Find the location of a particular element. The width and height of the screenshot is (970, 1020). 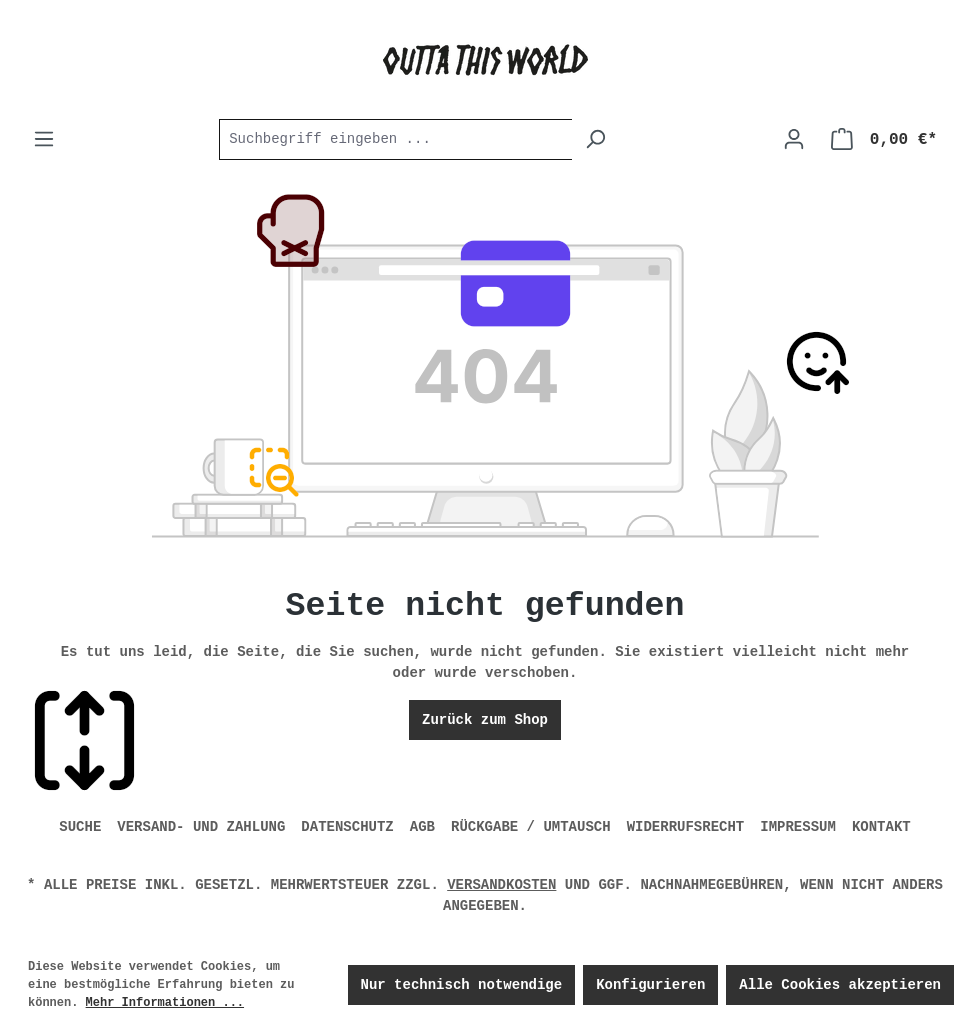

improve mood or increase happiness level is located at coordinates (816, 361).